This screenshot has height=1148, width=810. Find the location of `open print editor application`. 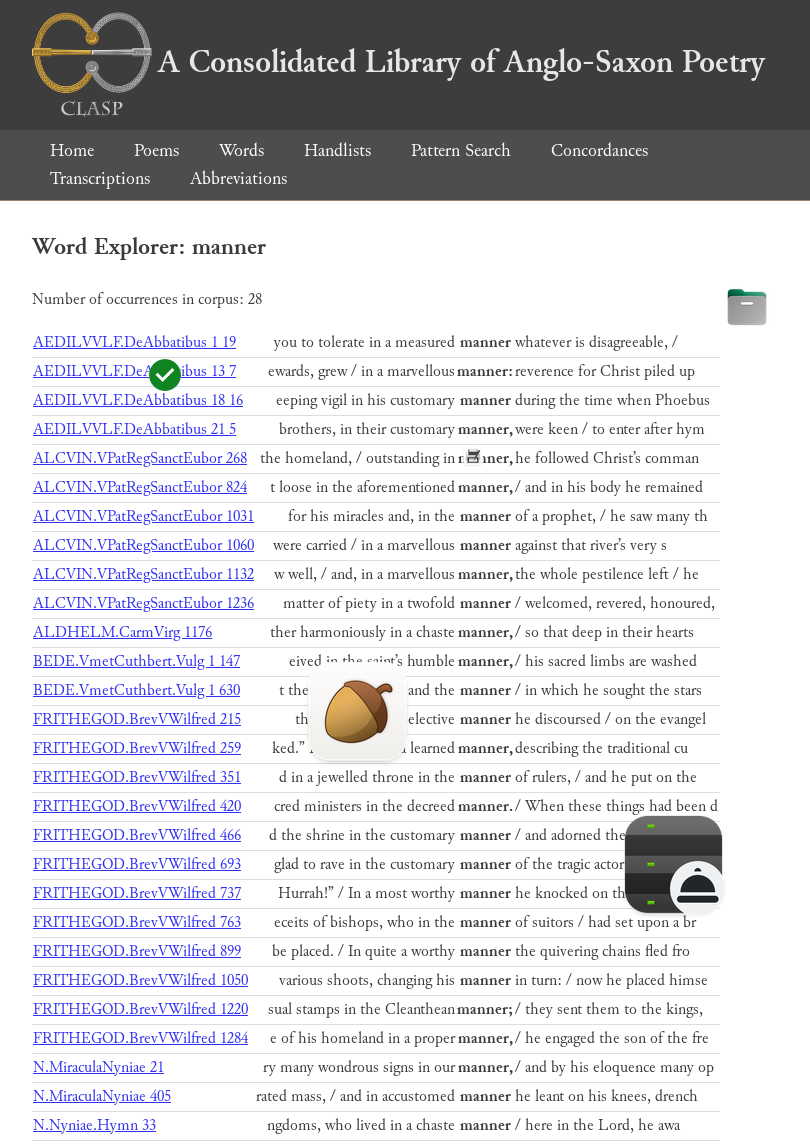

open print editor application is located at coordinates (473, 456).